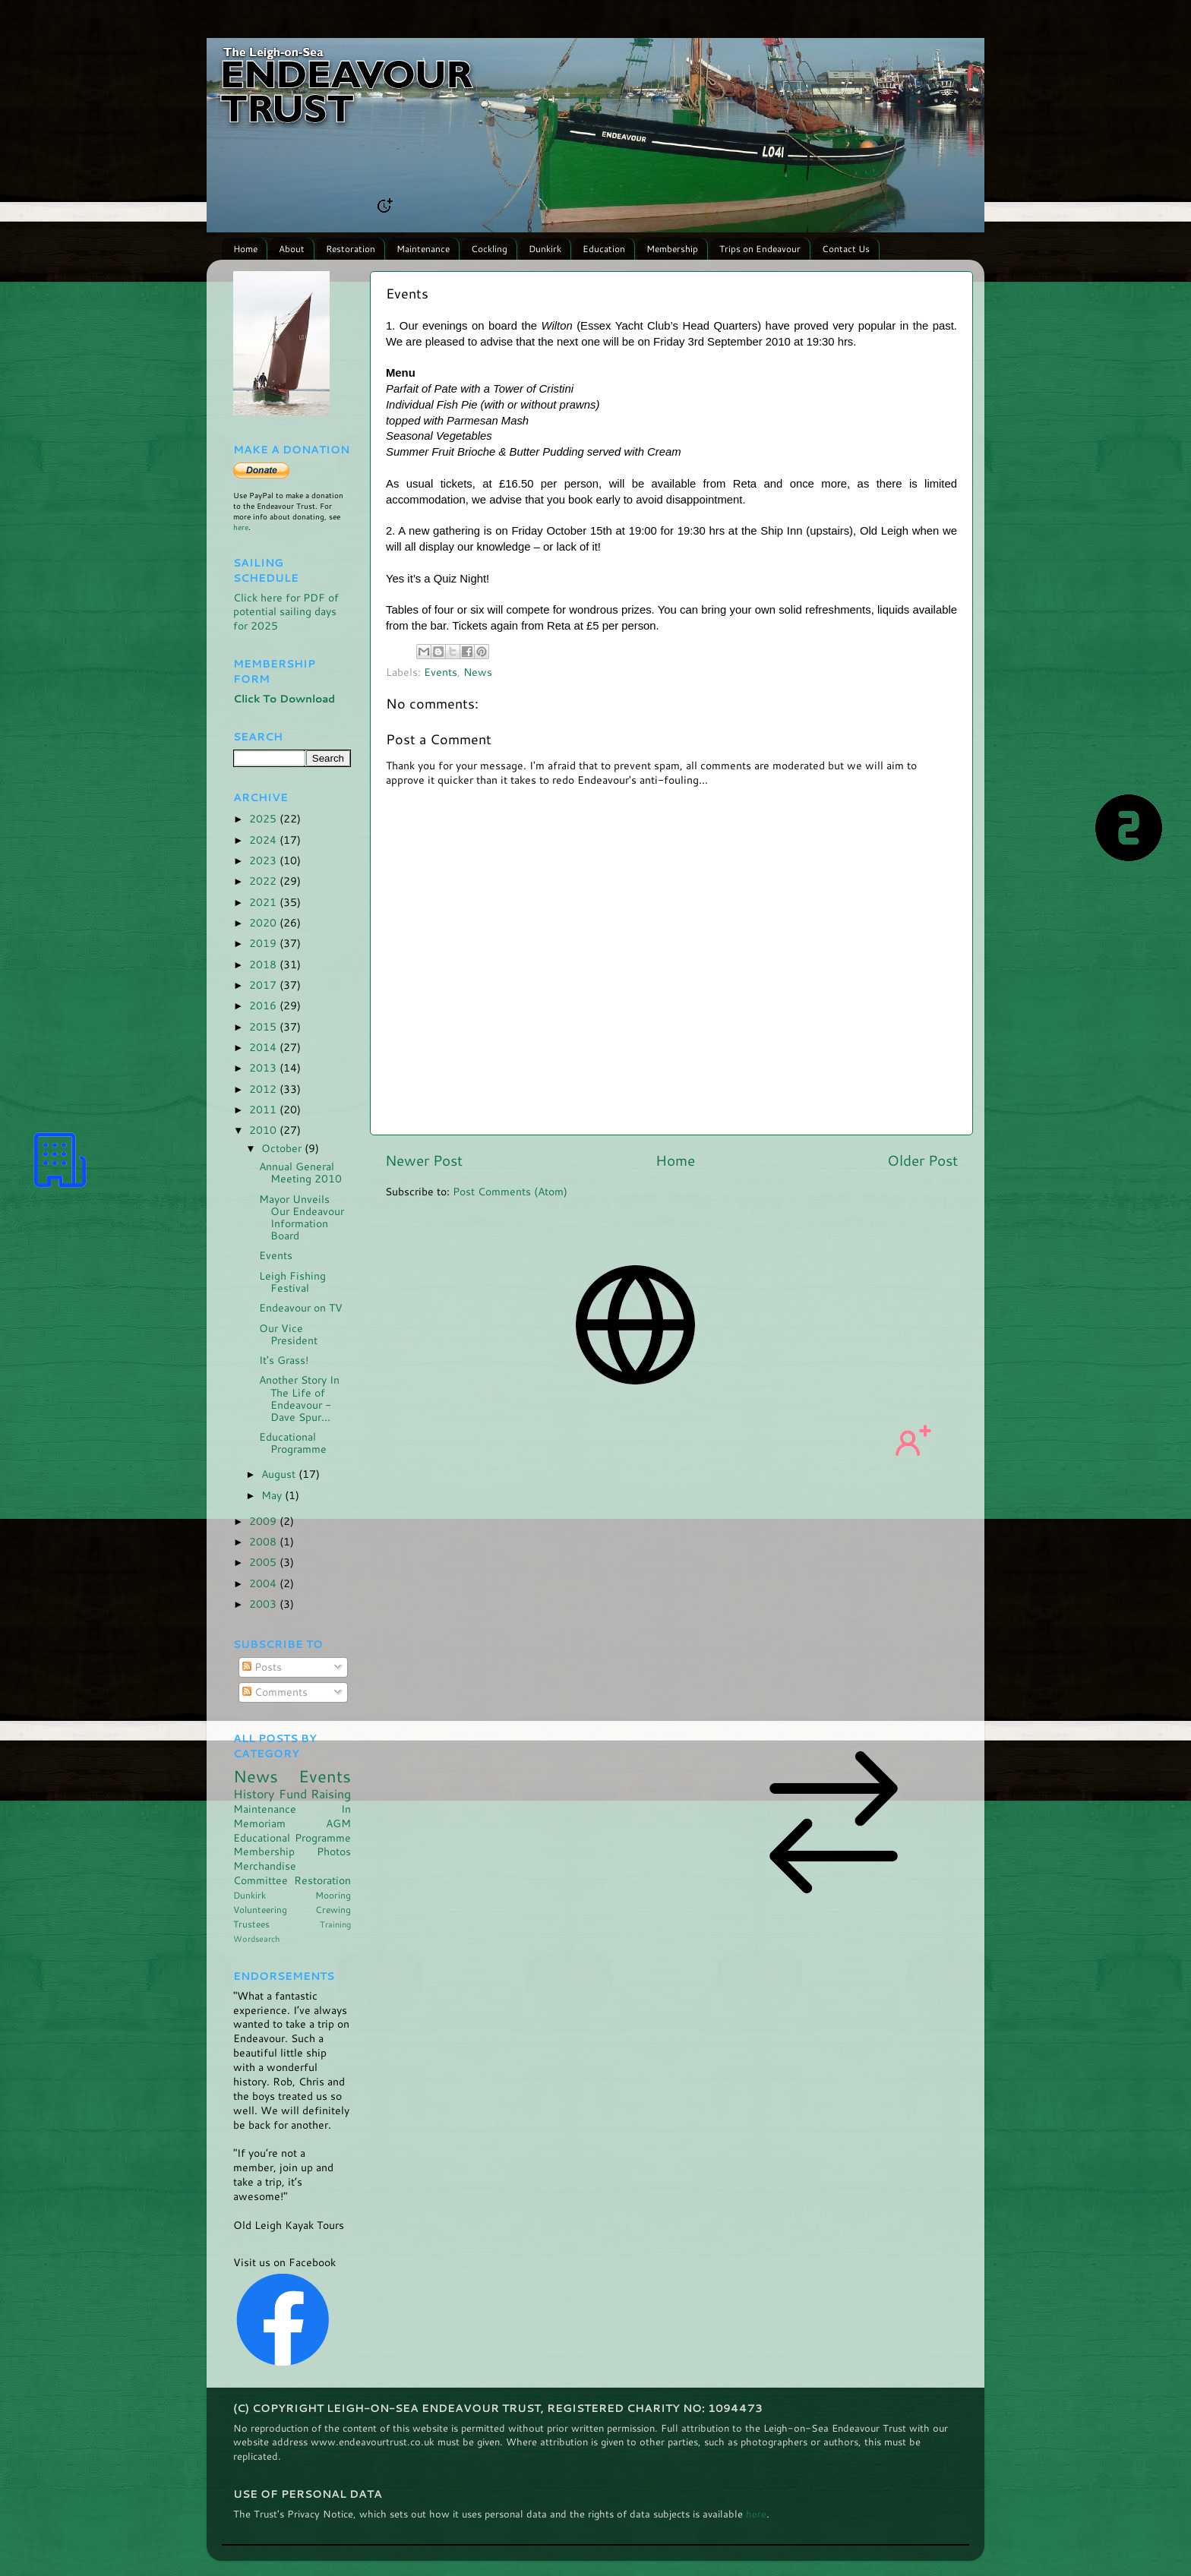  What do you see at coordinates (384, 205) in the screenshot?
I see `add more time to a timer or countdown` at bounding box center [384, 205].